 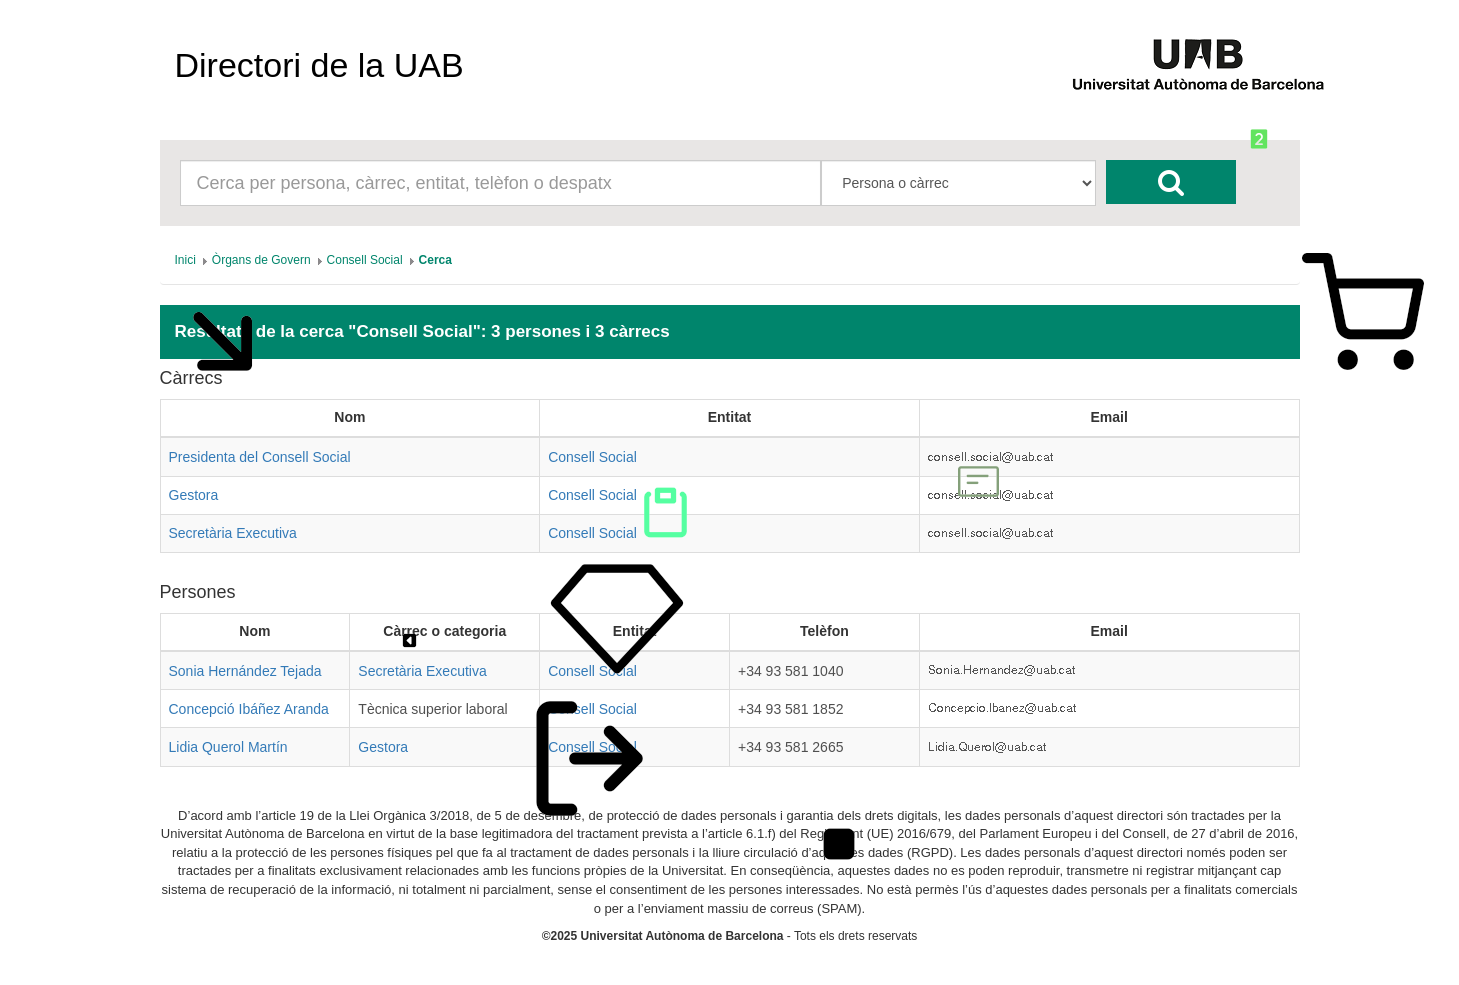 I want to click on indicates ruby programming language, so click(x=617, y=616).